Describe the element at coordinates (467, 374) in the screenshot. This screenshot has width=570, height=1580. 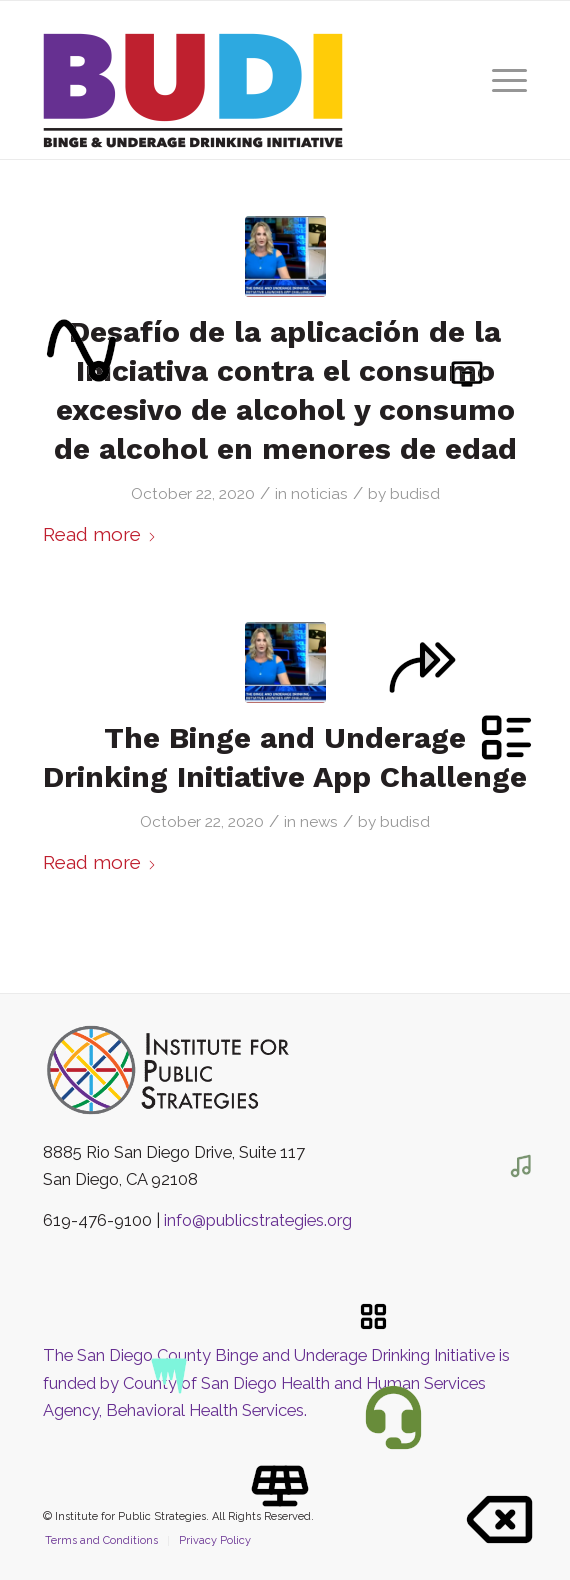
I see `remove video from watch queue` at that location.